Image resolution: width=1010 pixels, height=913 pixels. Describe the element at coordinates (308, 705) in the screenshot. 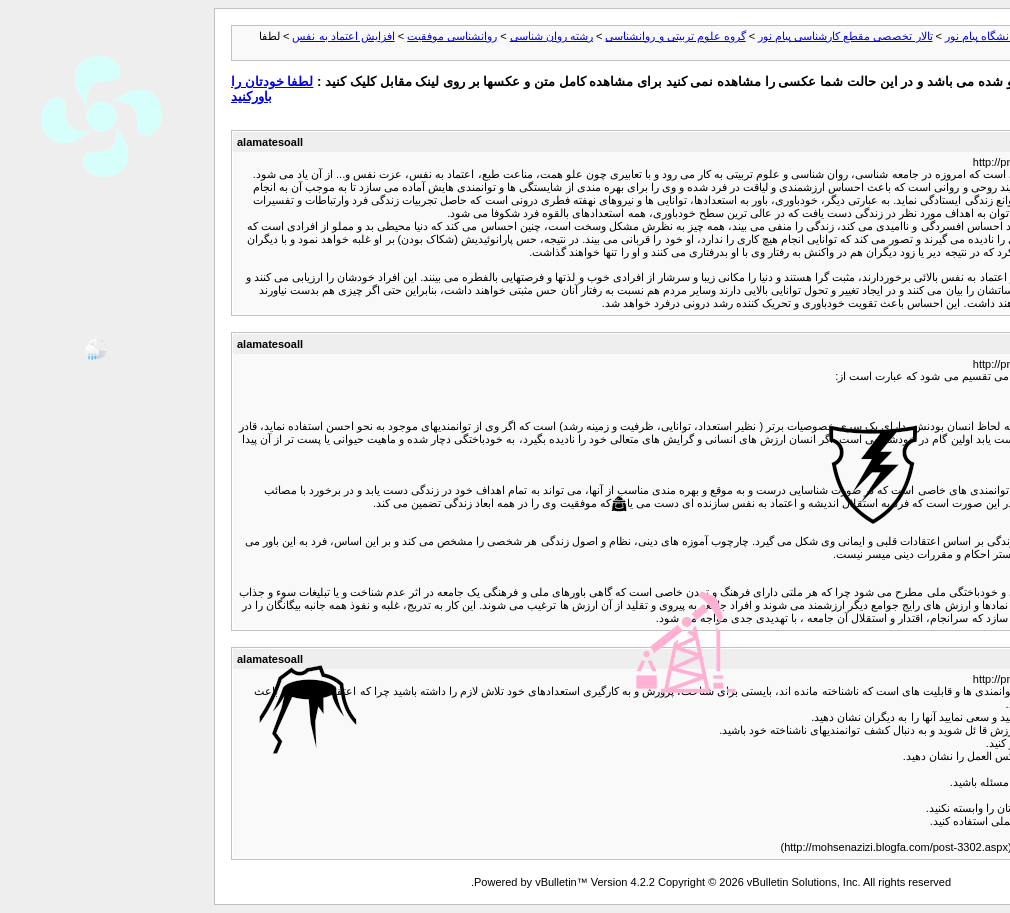

I see `indicates a volcano or volcanic area on a map` at that location.